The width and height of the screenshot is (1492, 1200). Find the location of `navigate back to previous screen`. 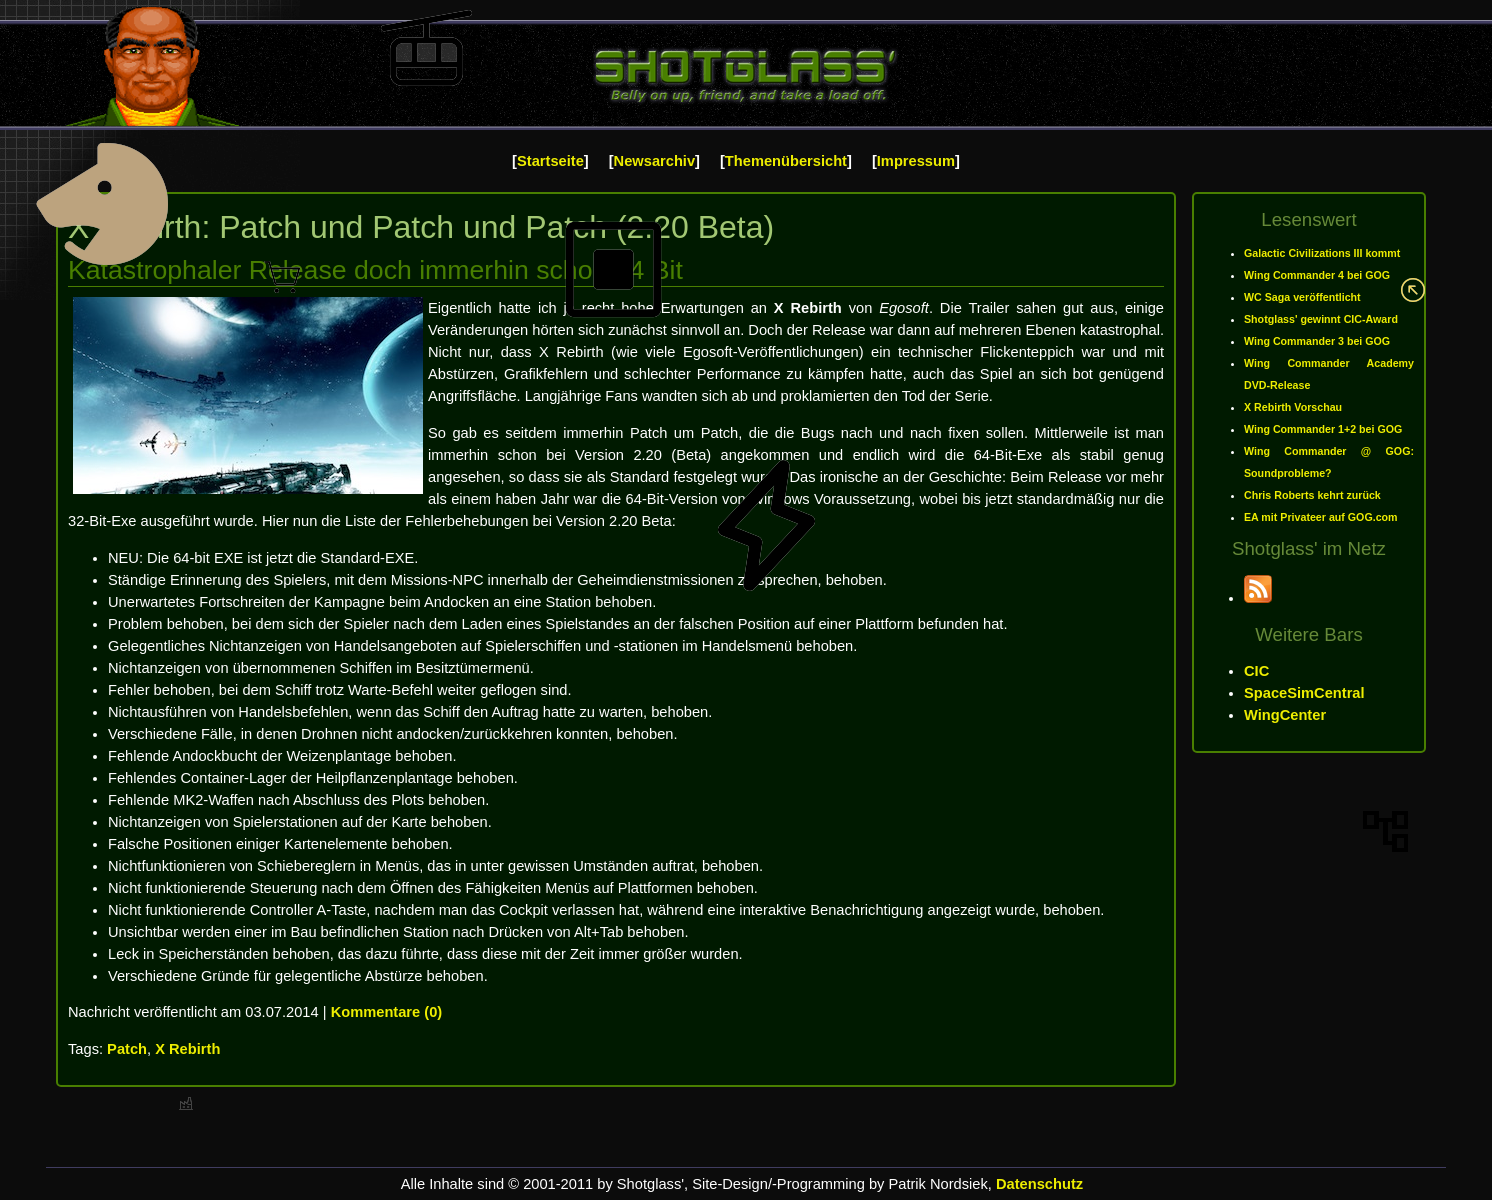

navigate back to previous screen is located at coordinates (1413, 290).